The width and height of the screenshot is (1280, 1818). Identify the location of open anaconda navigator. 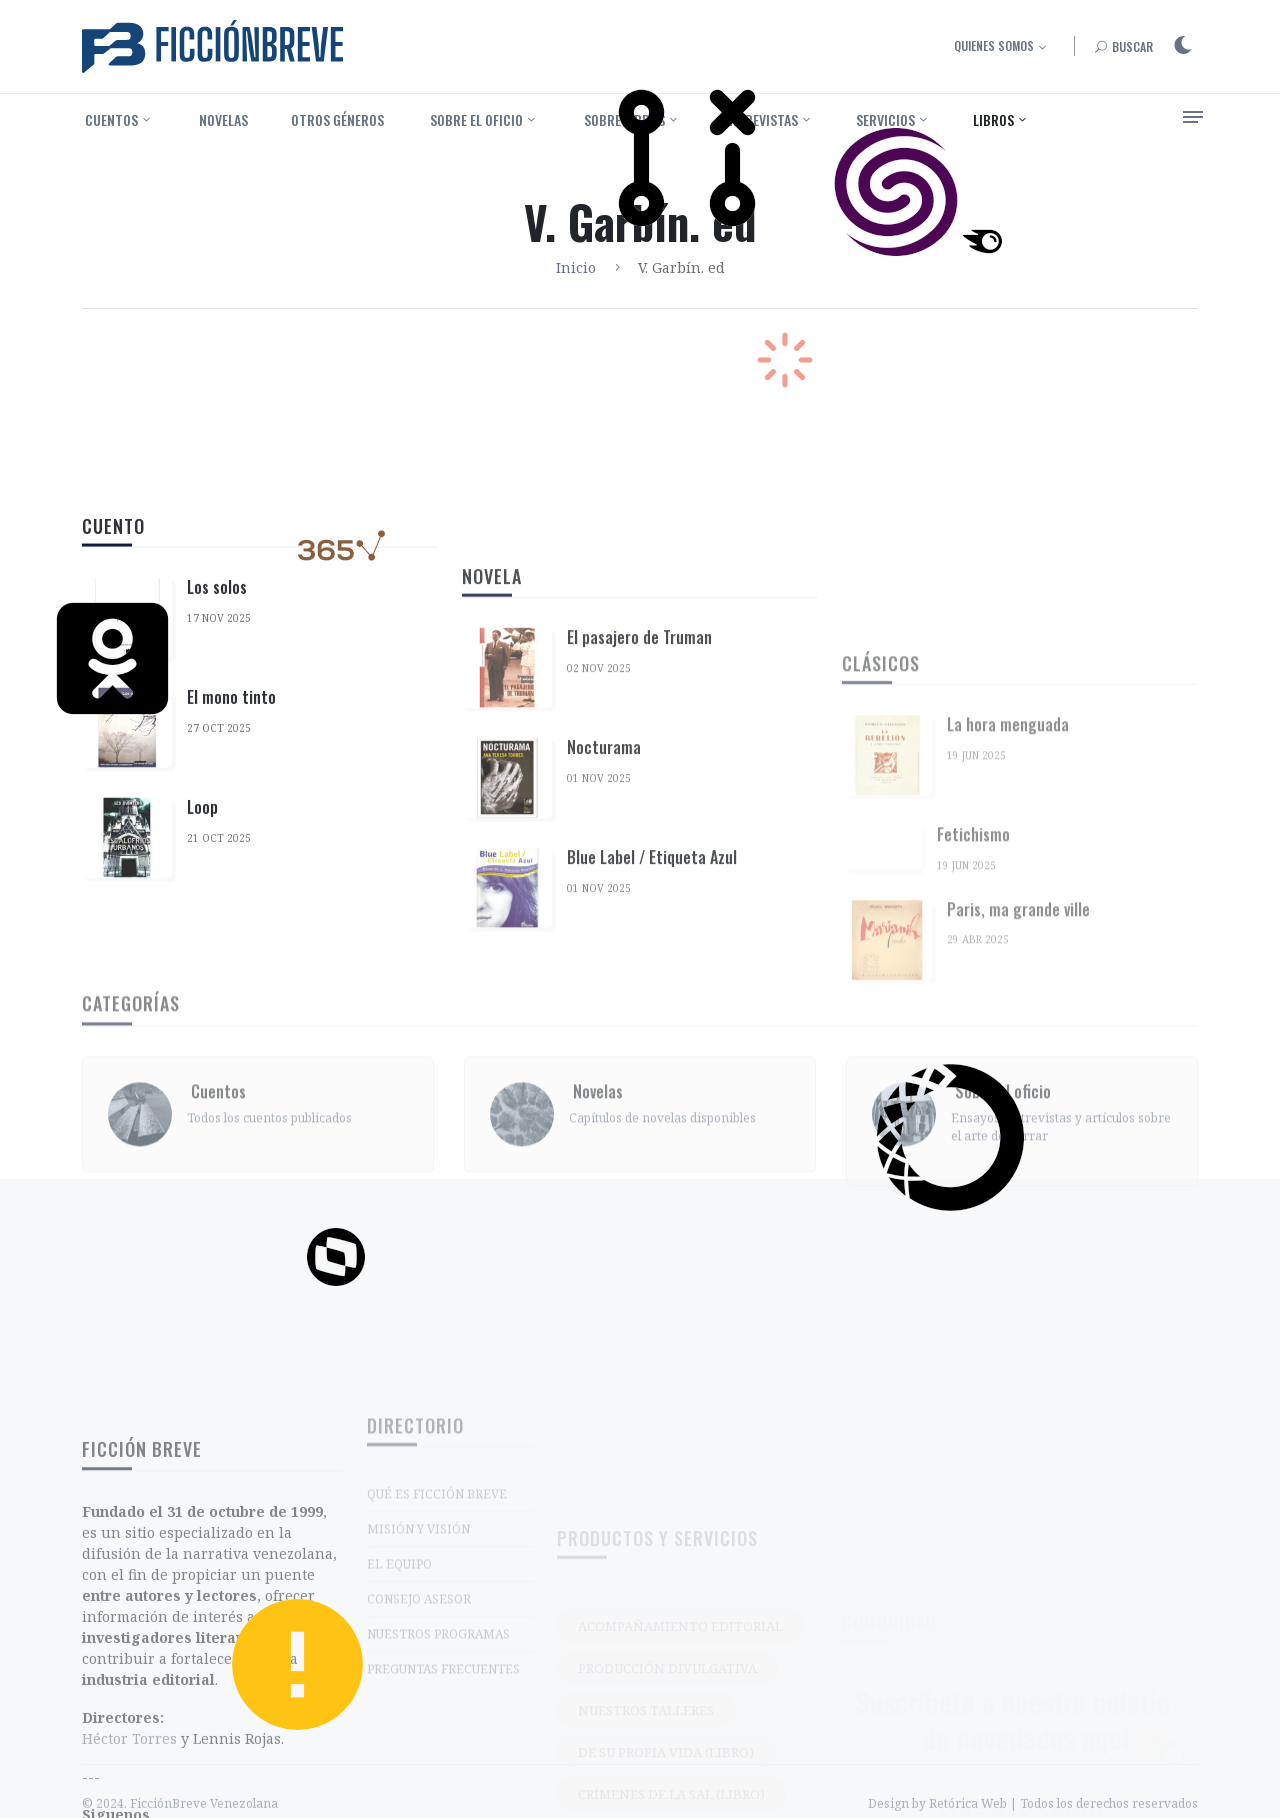
(950, 1137).